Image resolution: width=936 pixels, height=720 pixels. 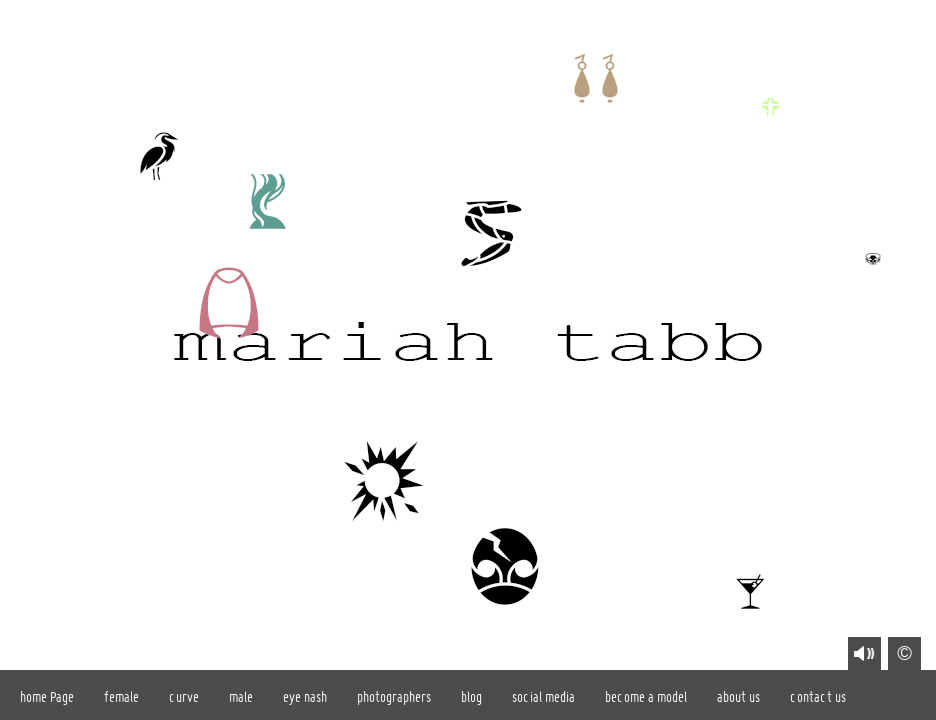 I want to click on indicates an eclipse or celestial event in a game, so click(x=383, y=481).